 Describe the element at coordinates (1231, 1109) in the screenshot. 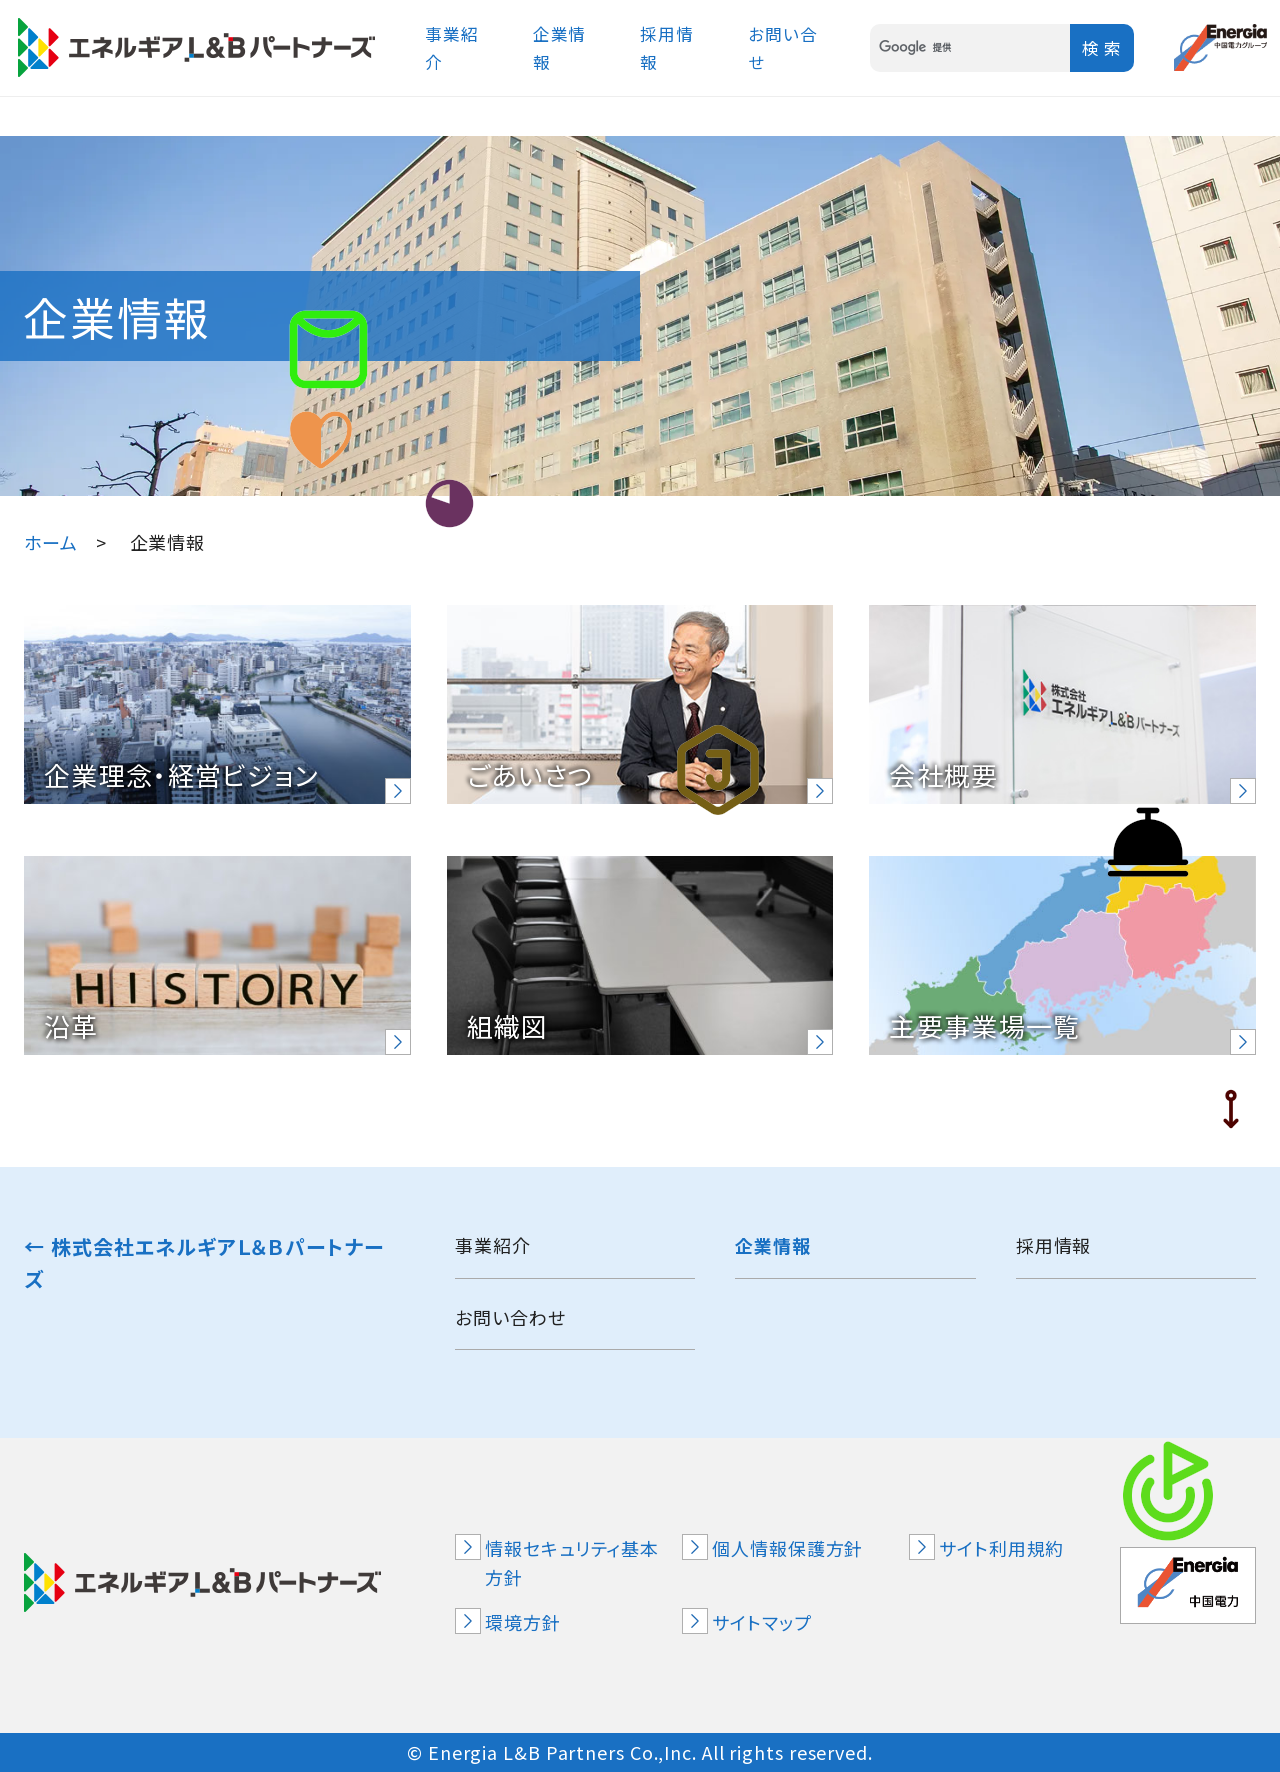

I see `scroll down or view more content` at that location.